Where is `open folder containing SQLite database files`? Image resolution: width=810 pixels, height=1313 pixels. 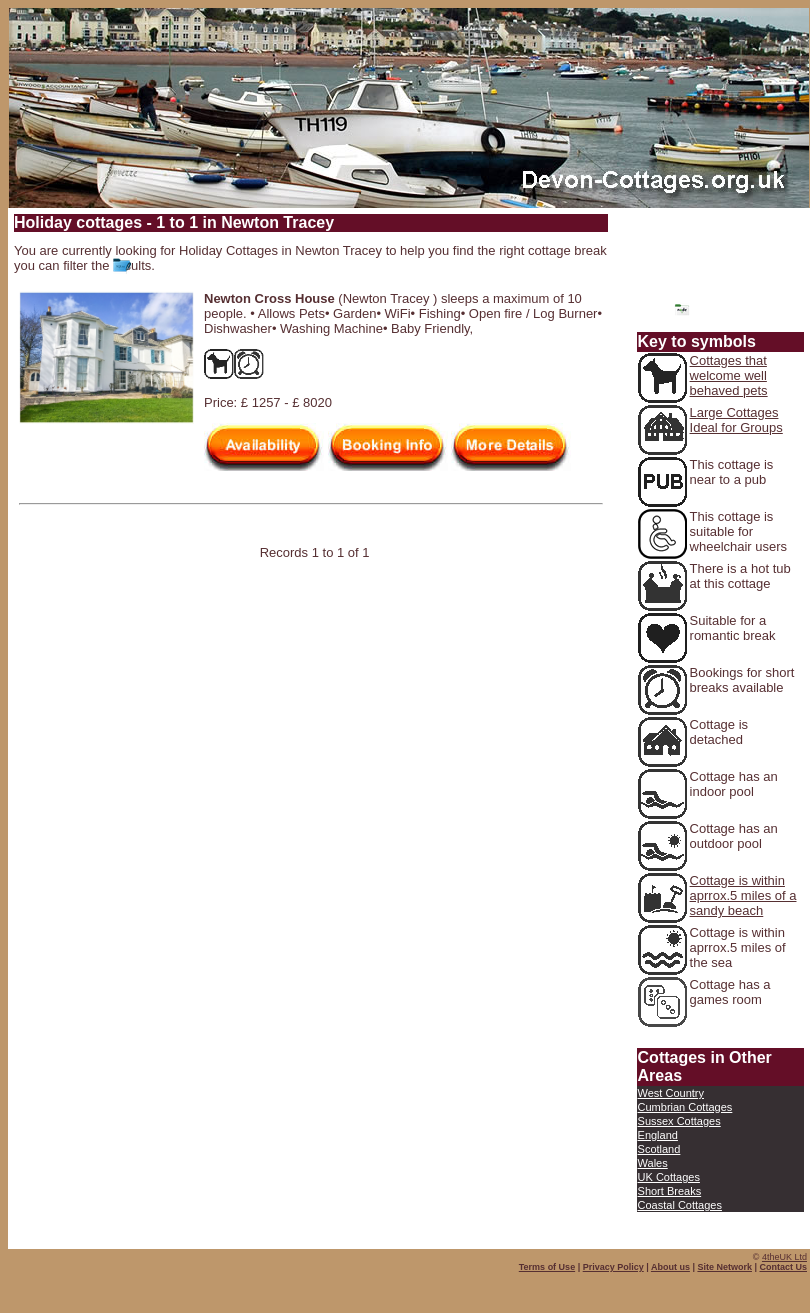
open folder containing SQLite database files is located at coordinates (121, 265).